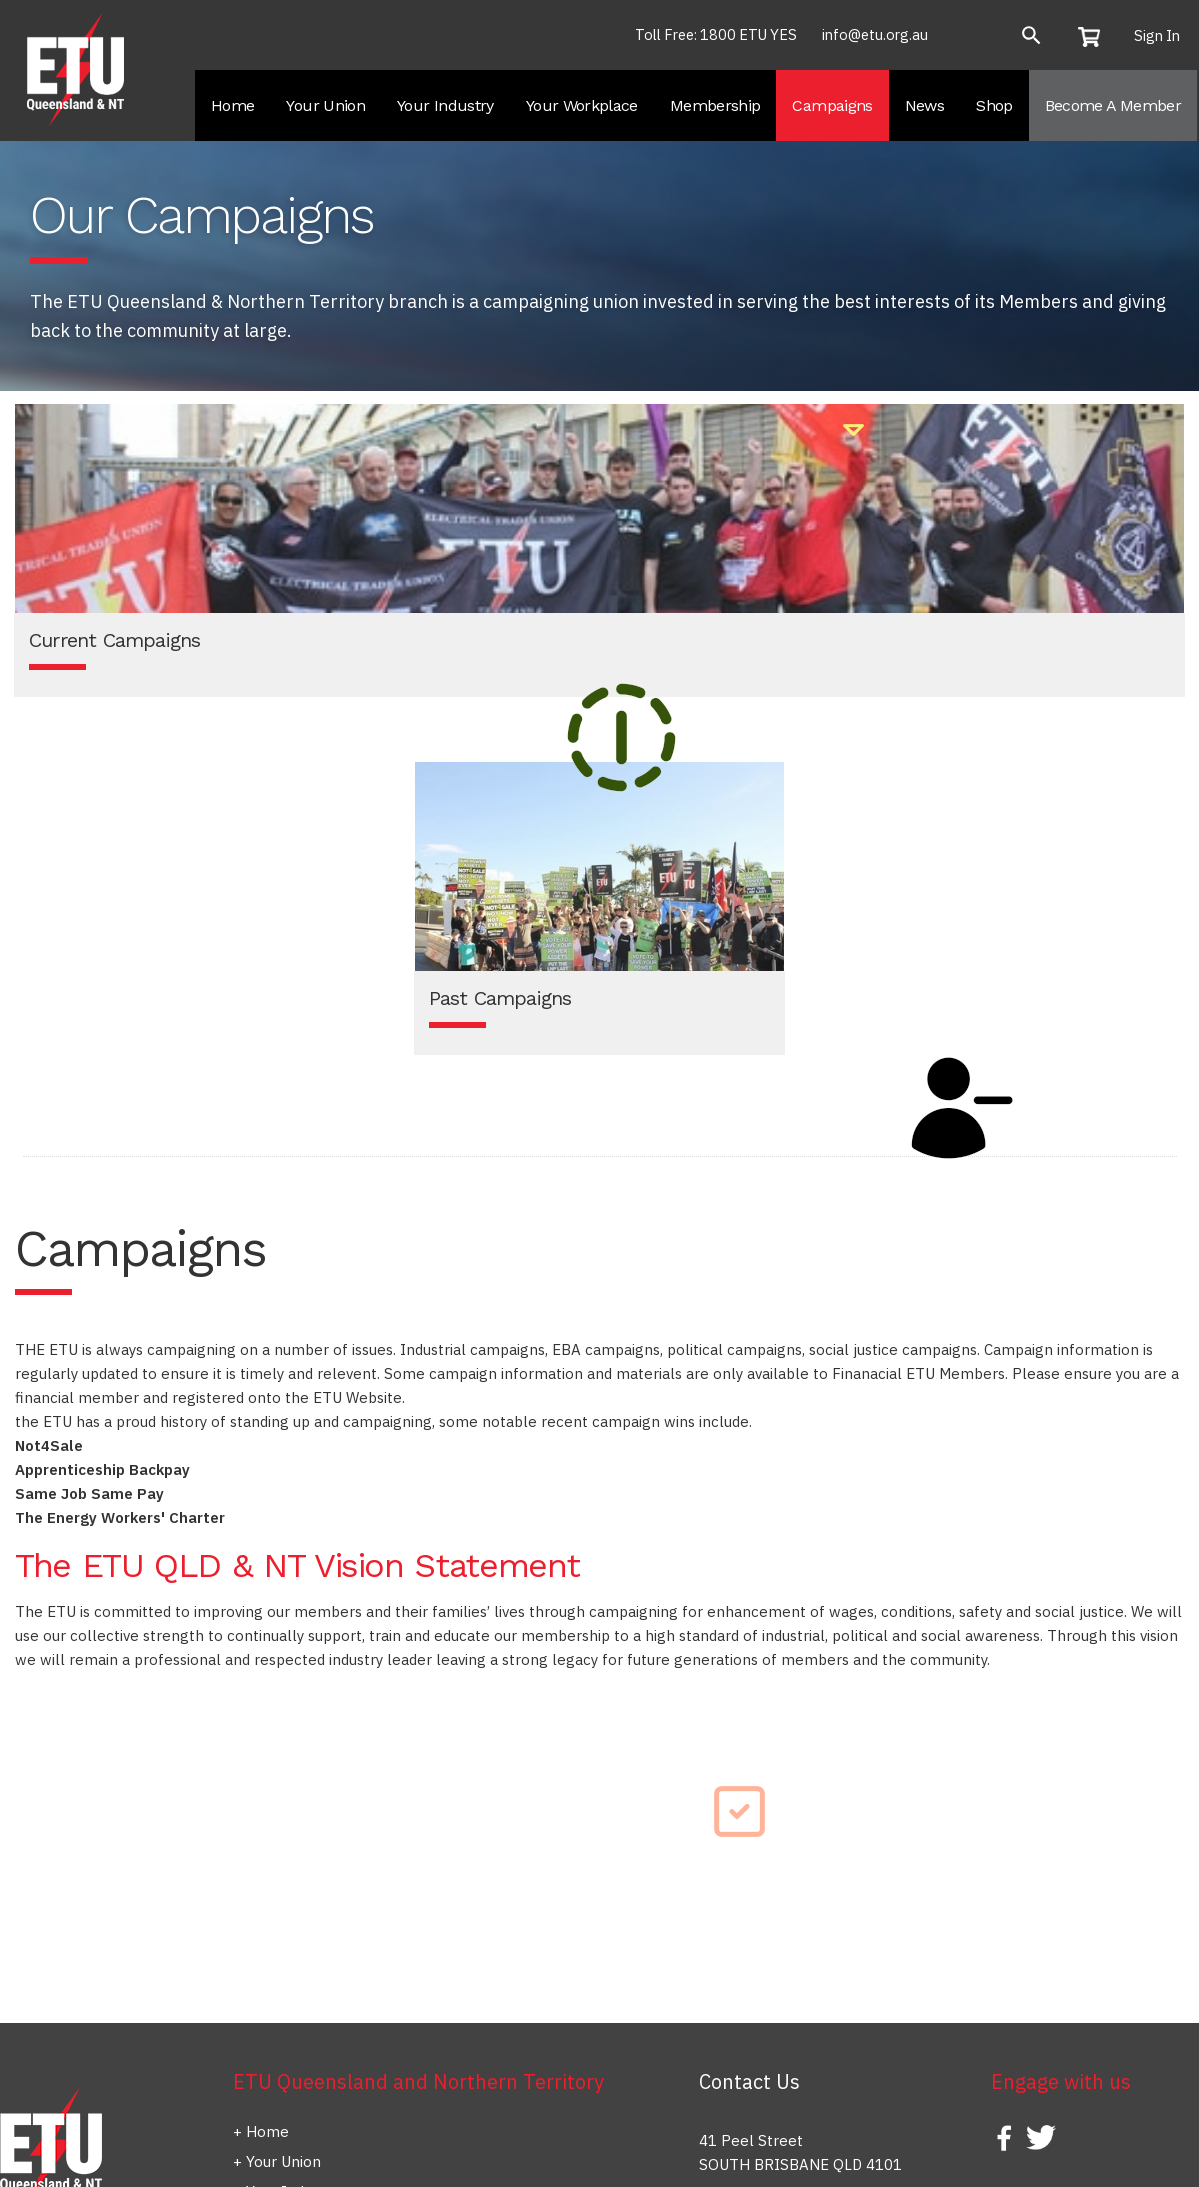  I want to click on view additional information, so click(621, 737).